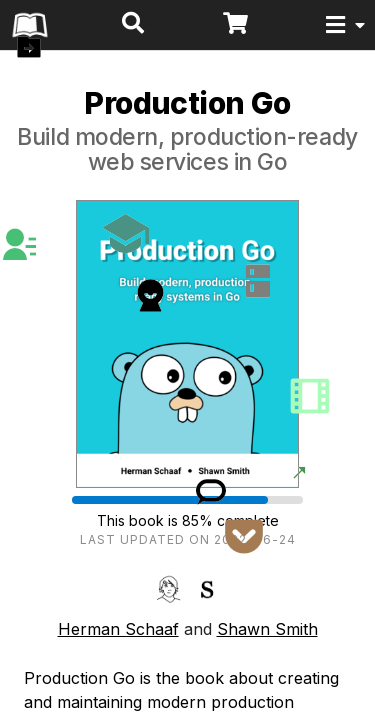 The image size is (375, 720). Describe the element at coordinates (150, 295) in the screenshot. I see `view user profile` at that location.